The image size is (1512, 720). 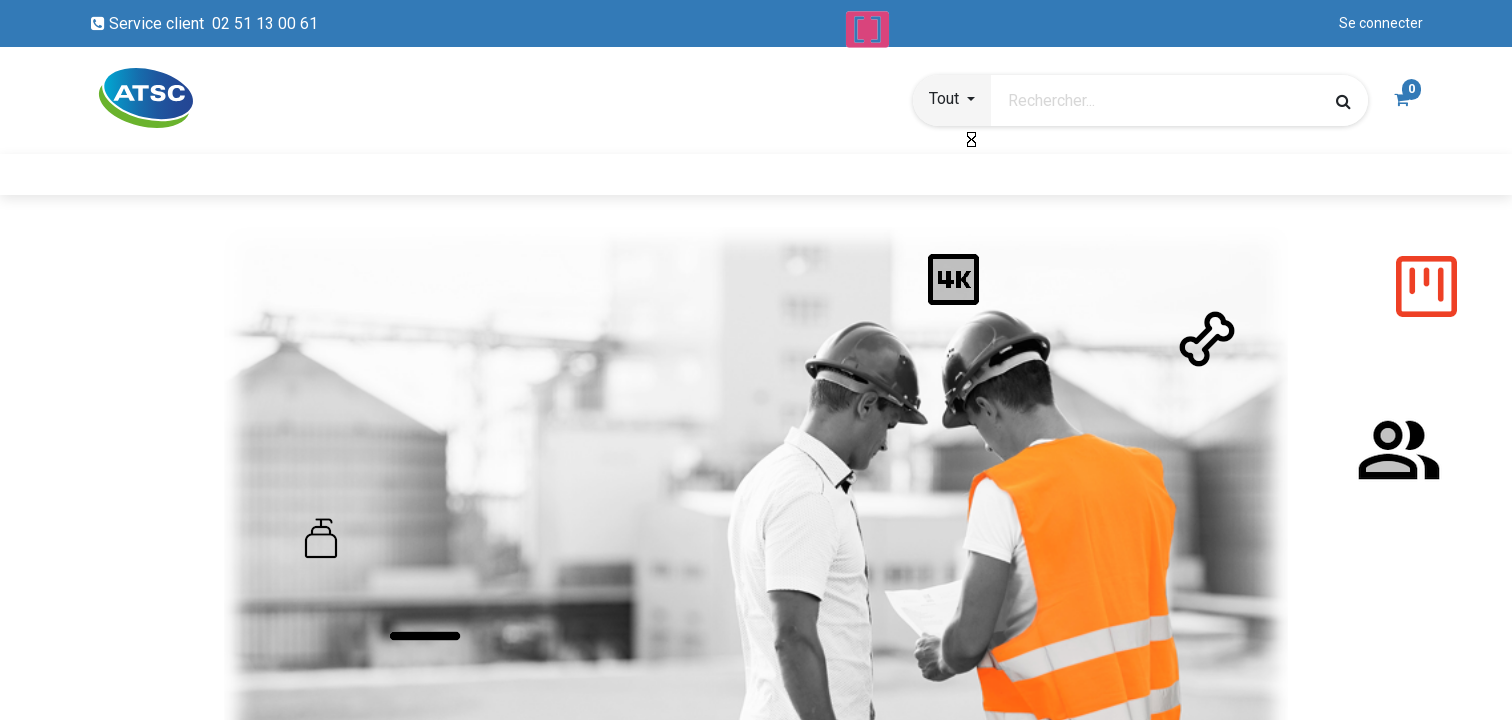 What do you see at coordinates (953, 279) in the screenshot?
I see `indicates 4K resolution video quality` at bounding box center [953, 279].